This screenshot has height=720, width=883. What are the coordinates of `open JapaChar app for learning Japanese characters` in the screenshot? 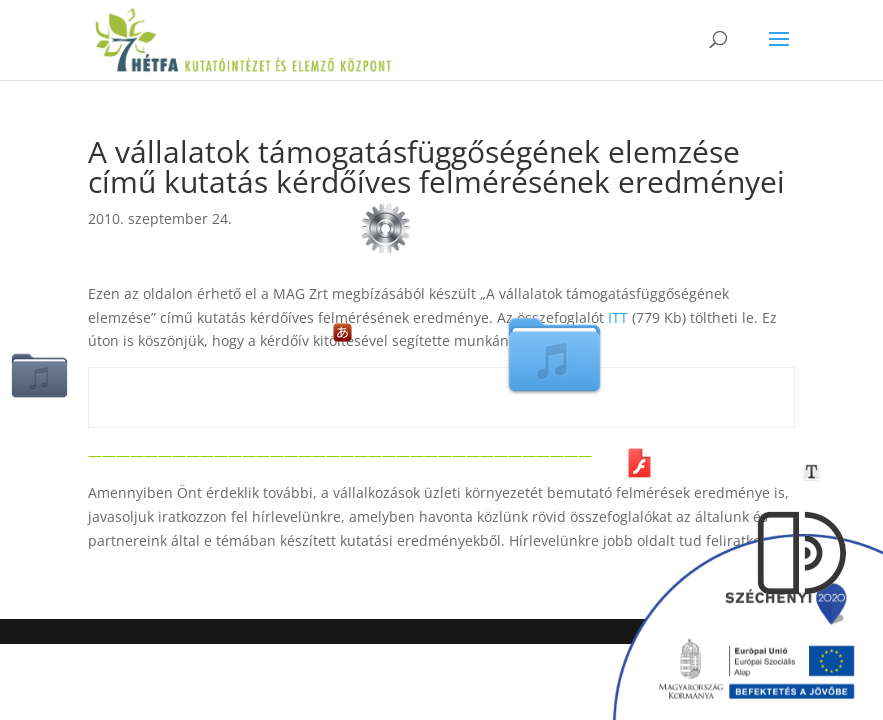 It's located at (342, 332).